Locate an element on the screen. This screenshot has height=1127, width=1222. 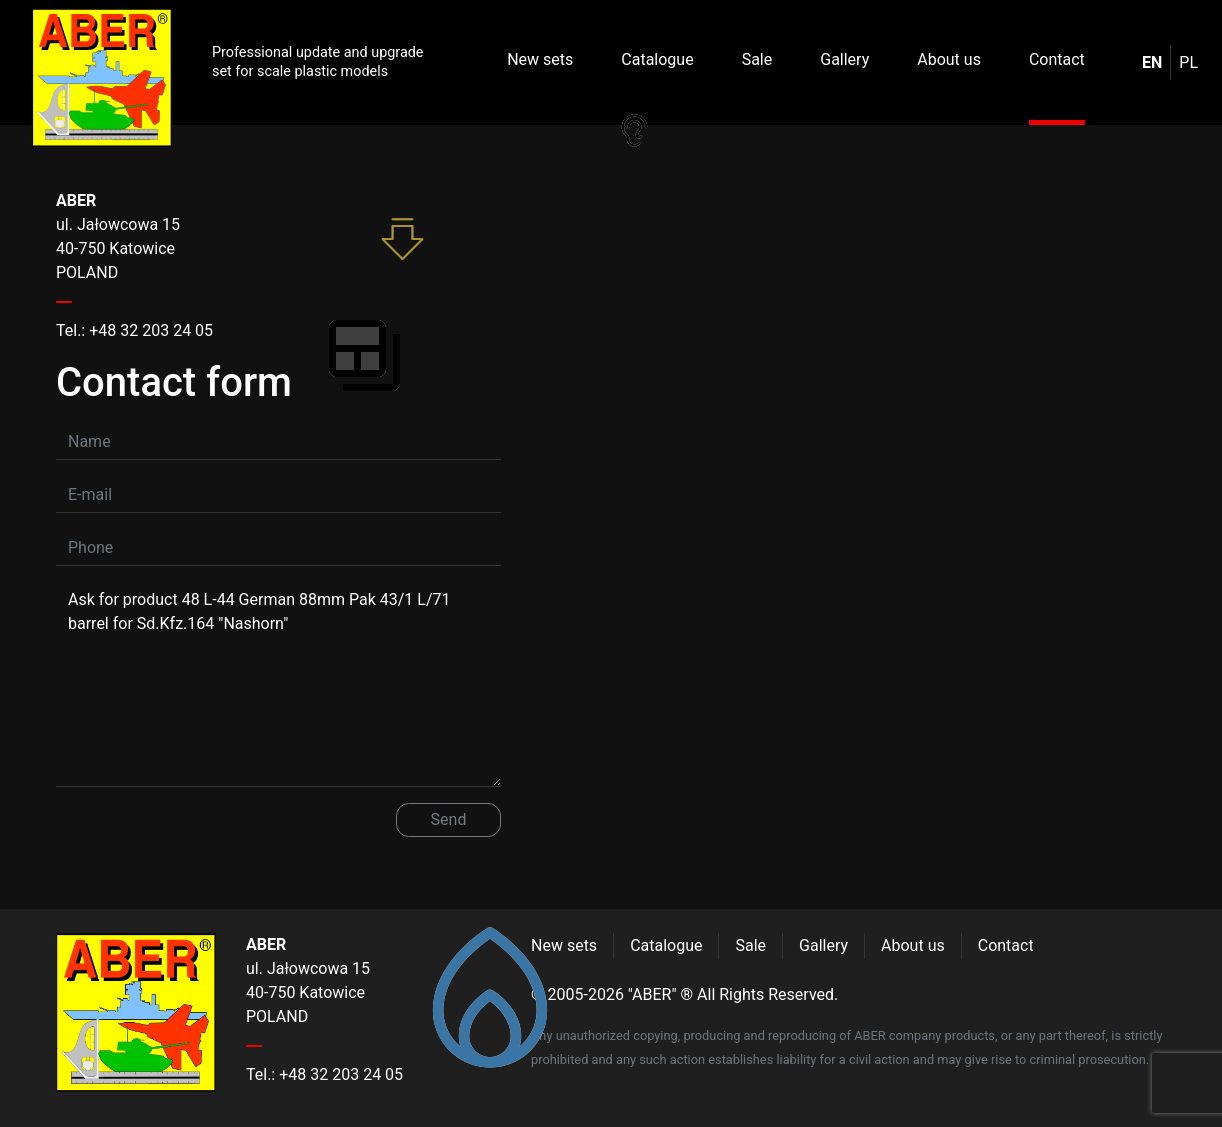
download file or content is located at coordinates (402, 237).